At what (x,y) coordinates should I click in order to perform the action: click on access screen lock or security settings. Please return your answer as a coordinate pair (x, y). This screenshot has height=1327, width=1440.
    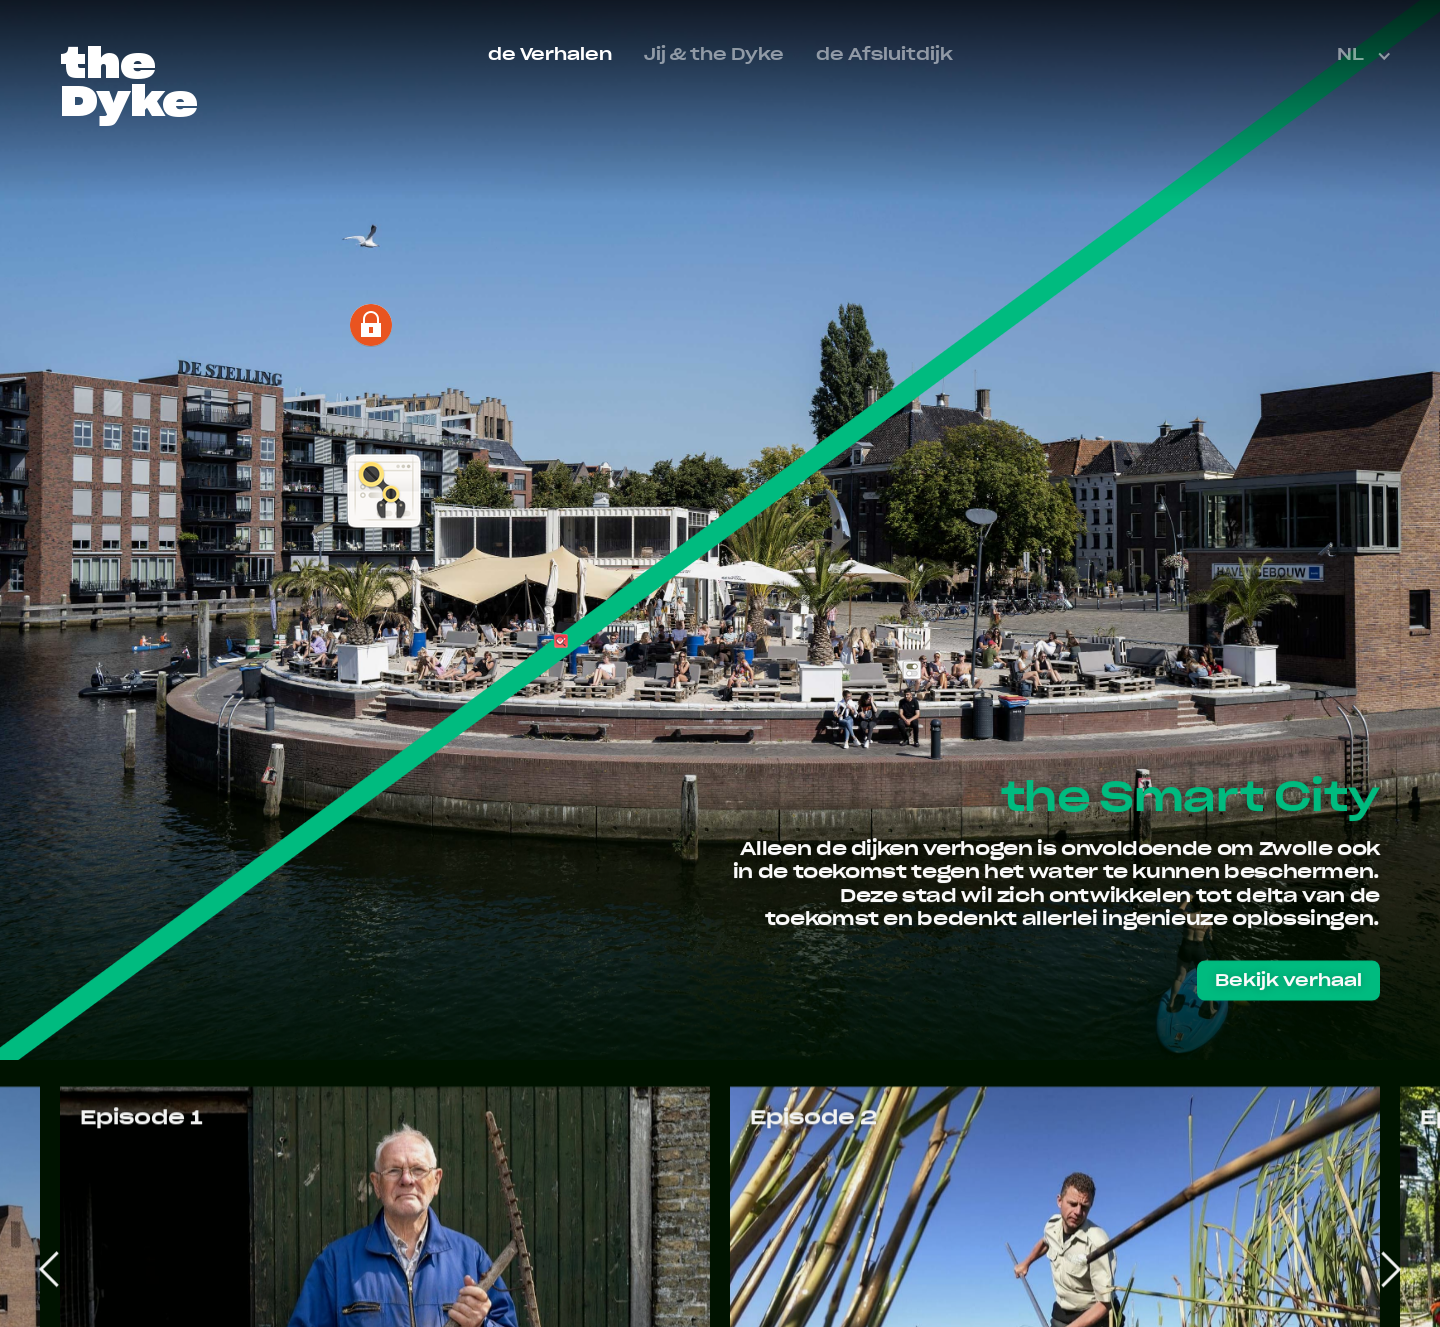
    Looking at the image, I should click on (371, 325).